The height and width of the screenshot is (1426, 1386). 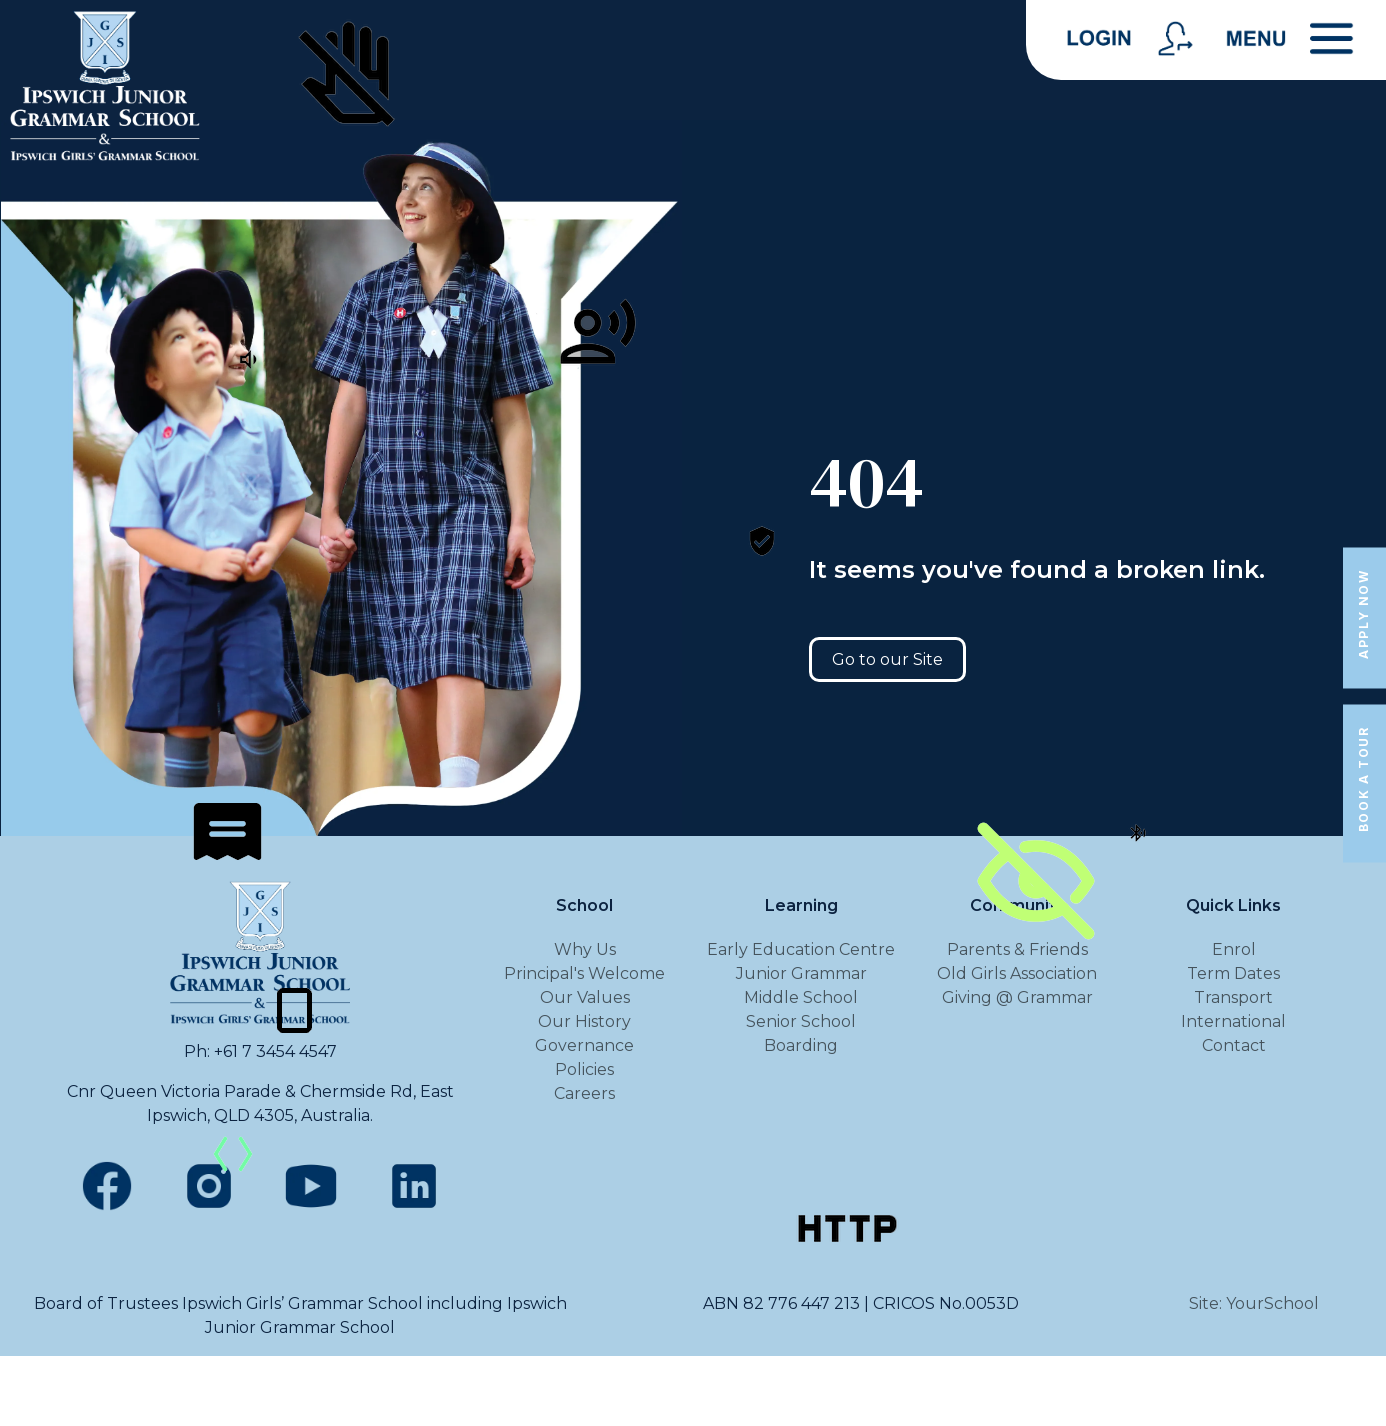 What do you see at coordinates (248, 359) in the screenshot?
I see `decrease audio volume` at bounding box center [248, 359].